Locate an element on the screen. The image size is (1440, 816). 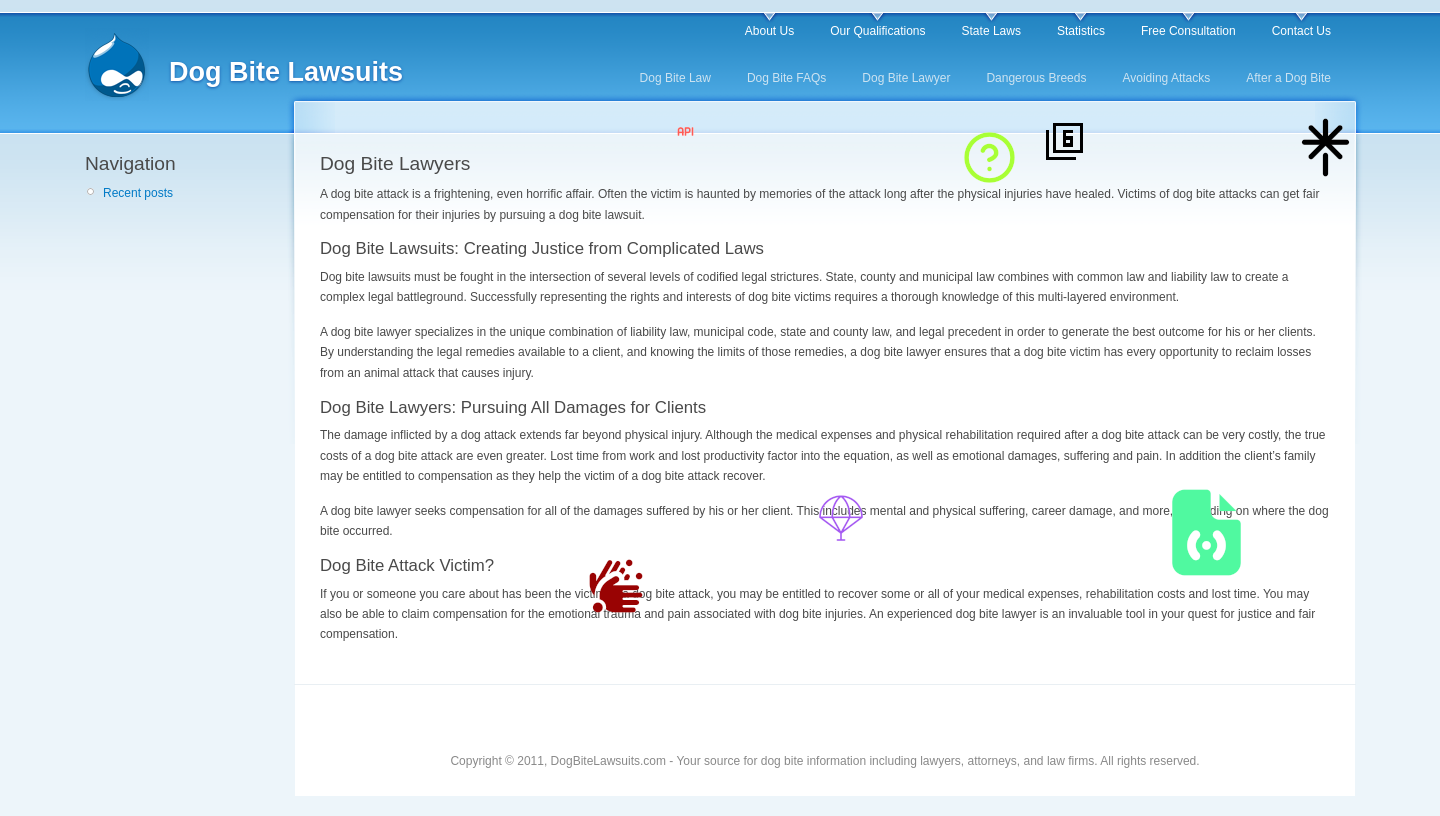
wash hands reminder or hygiene indicator is located at coordinates (616, 586).